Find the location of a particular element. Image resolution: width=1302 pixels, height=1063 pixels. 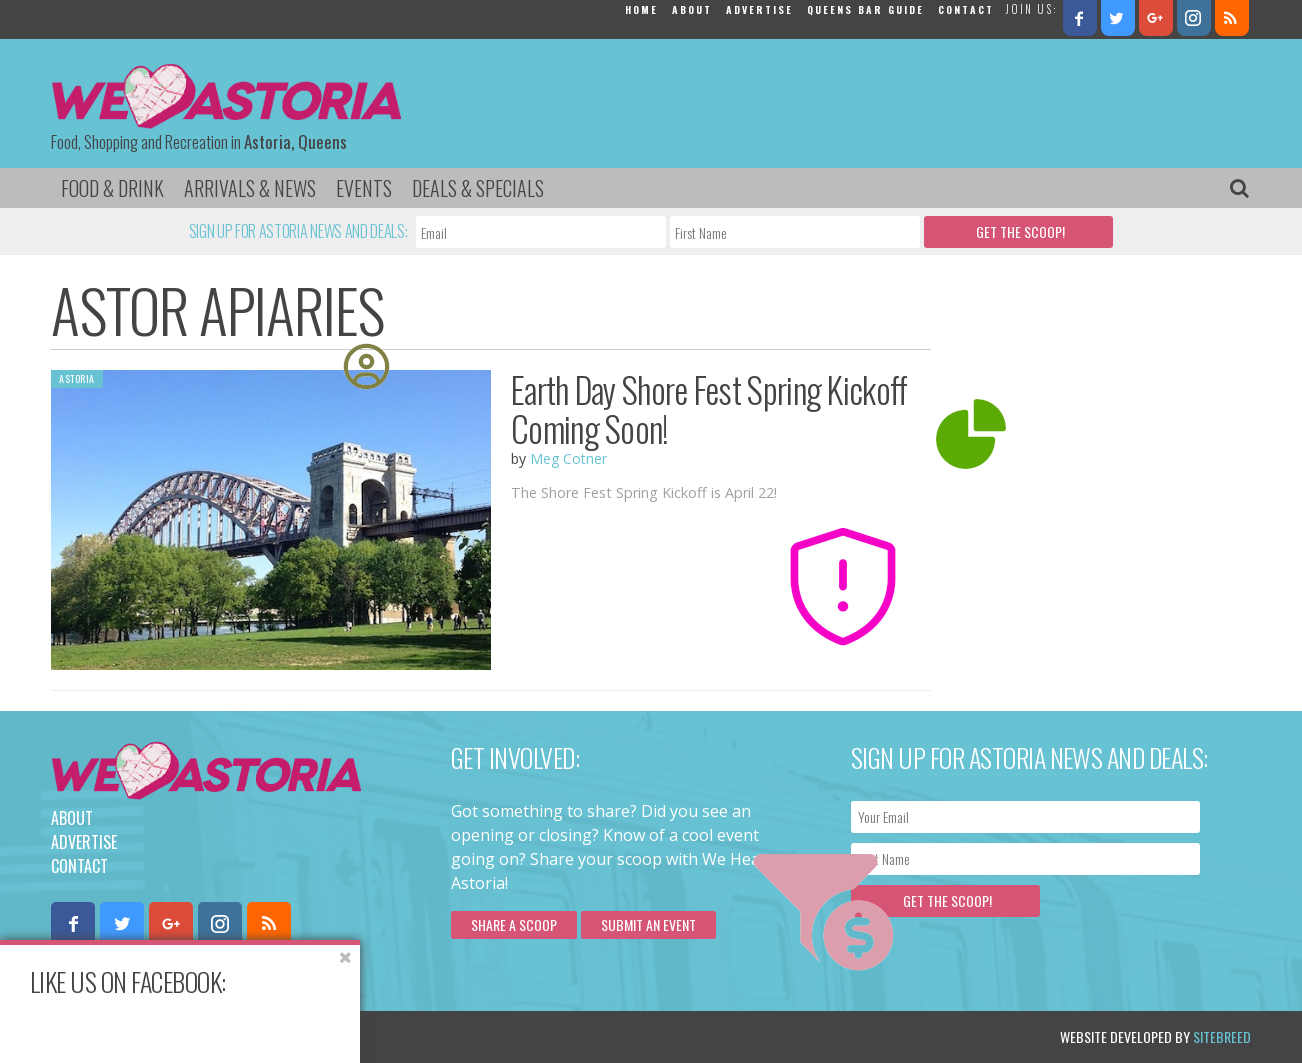

filter sales or revenue data is located at coordinates (823, 900).